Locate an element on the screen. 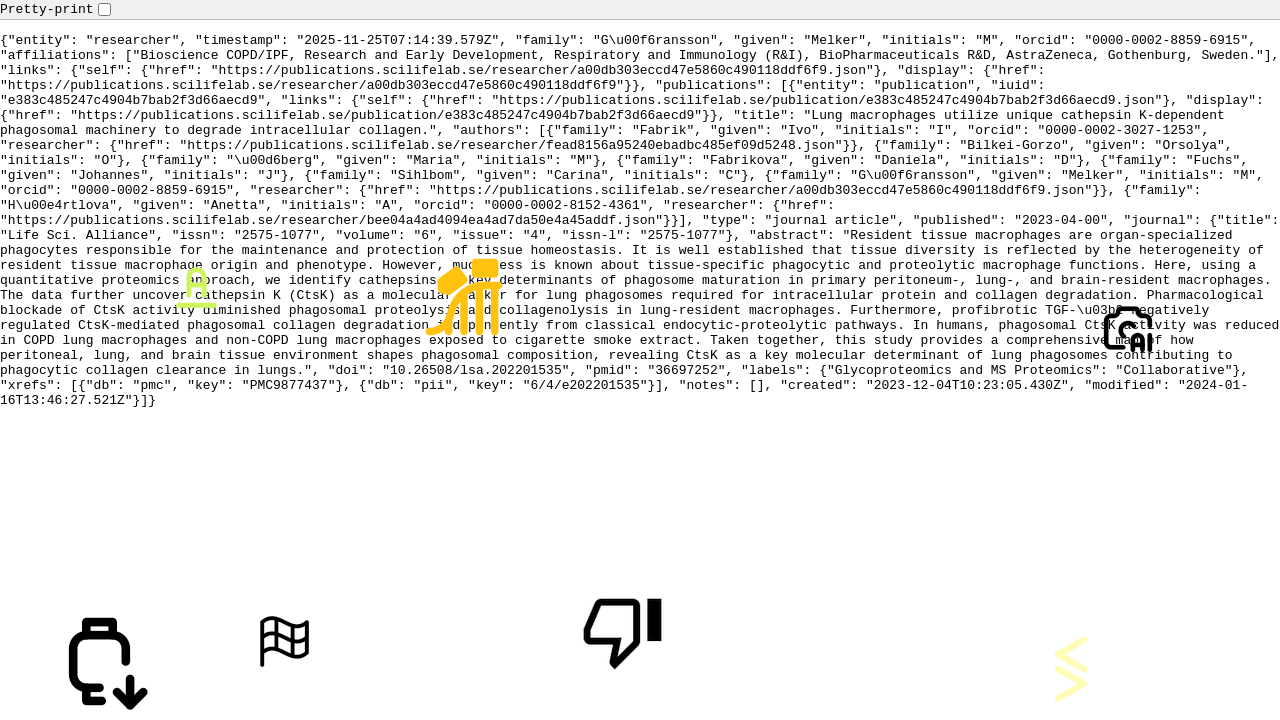  access AI-powered camera features is located at coordinates (1128, 328).